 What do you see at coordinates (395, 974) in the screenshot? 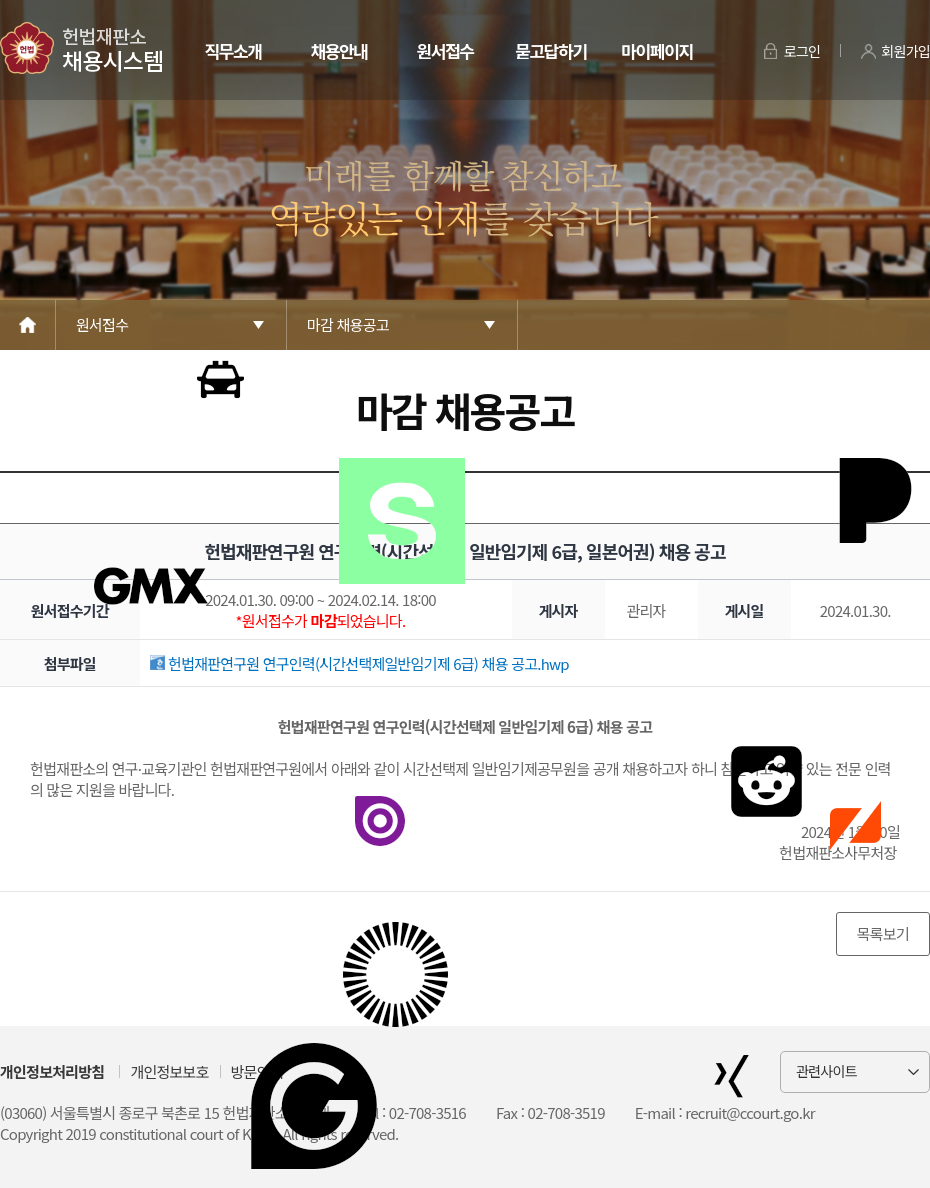
I see `photon logo` at bounding box center [395, 974].